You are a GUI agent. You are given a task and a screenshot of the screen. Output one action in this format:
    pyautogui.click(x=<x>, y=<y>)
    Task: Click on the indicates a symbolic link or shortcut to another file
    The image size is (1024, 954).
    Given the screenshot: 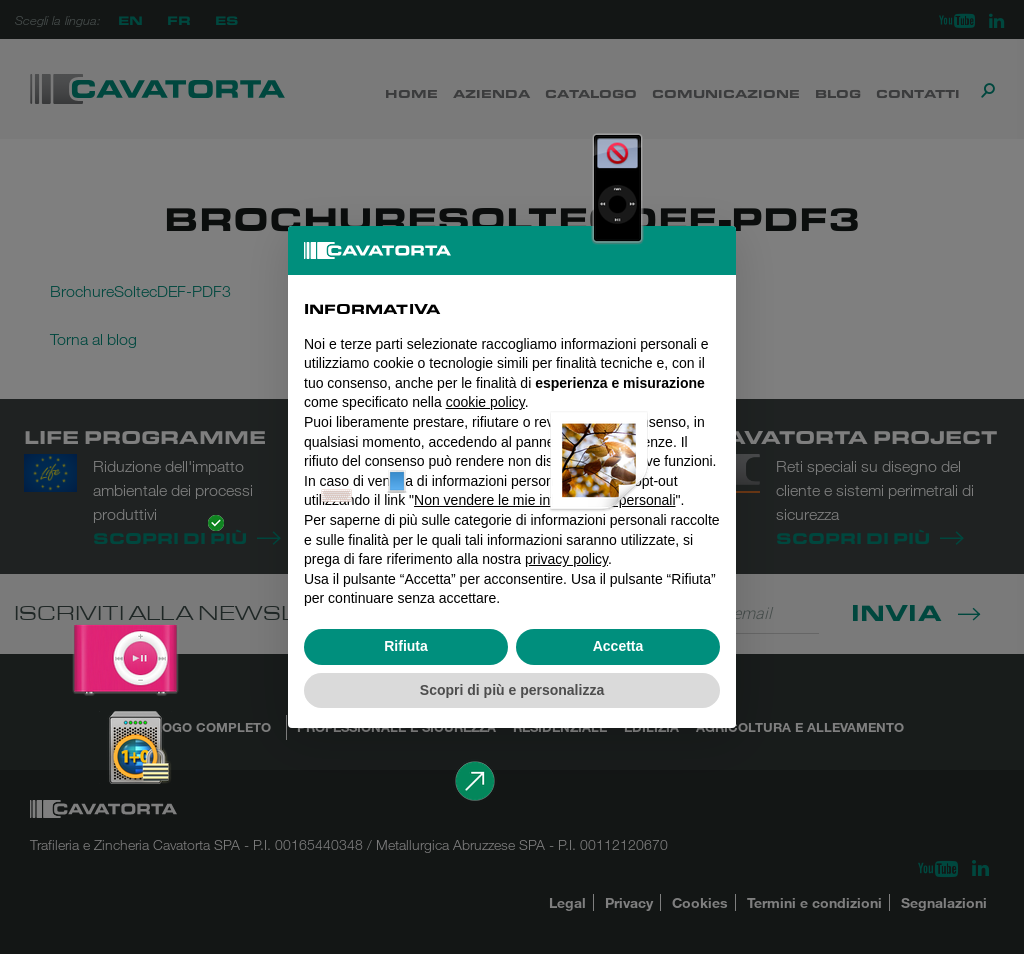 What is the action you would take?
    pyautogui.click(x=475, y=781)
    